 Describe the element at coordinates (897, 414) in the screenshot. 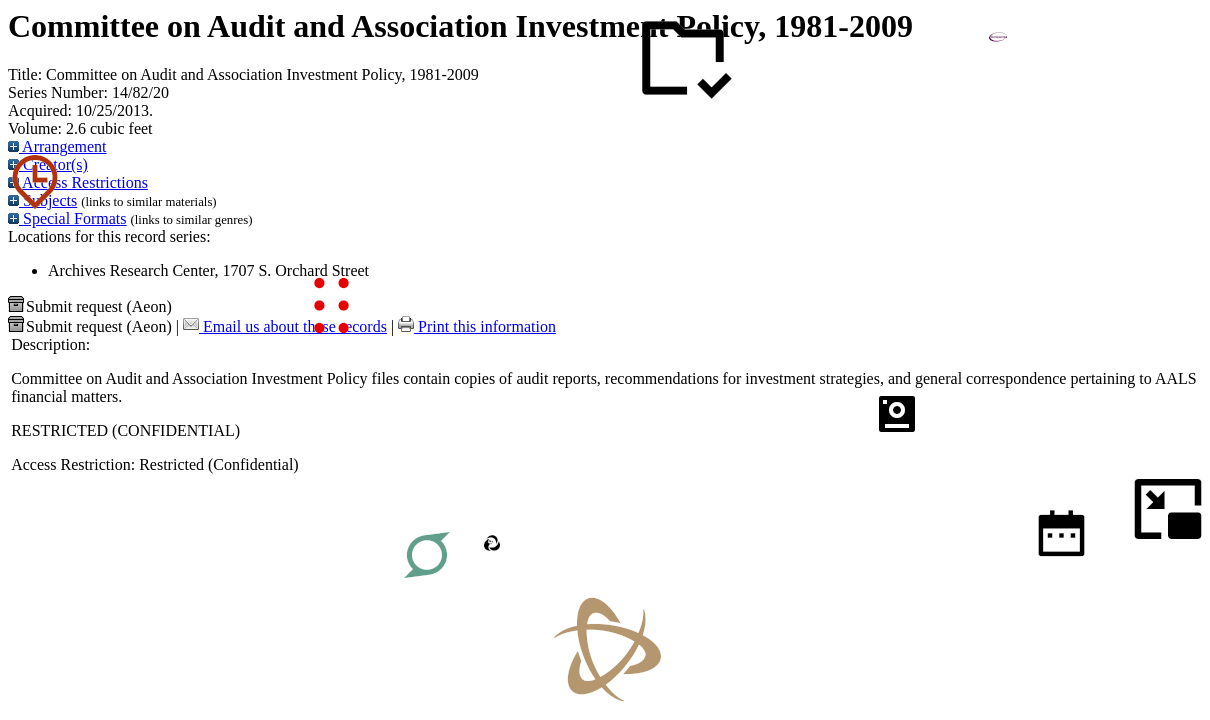

I see `access polaroid or instant camera features` at that location.